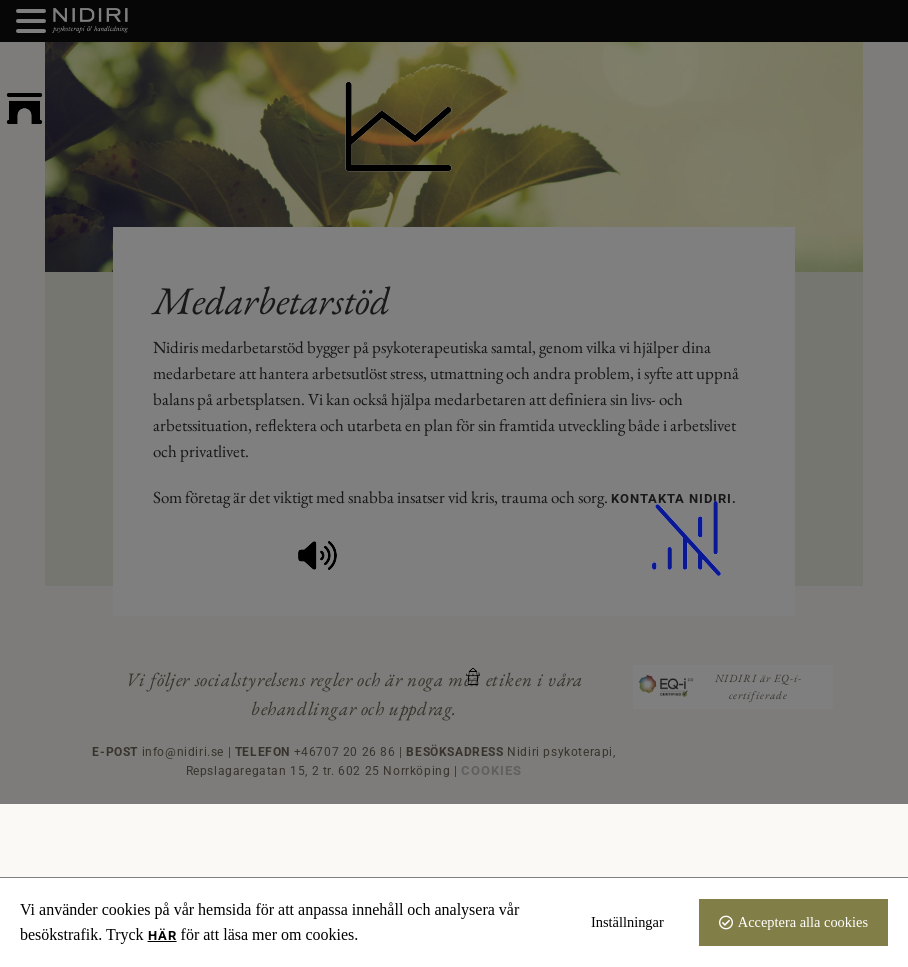 Image resolution: width=908 pixels, height=967 pixels. Describe the element at coordinates (316, 555) in the screenshot. I see `increase audio volume` at that location.